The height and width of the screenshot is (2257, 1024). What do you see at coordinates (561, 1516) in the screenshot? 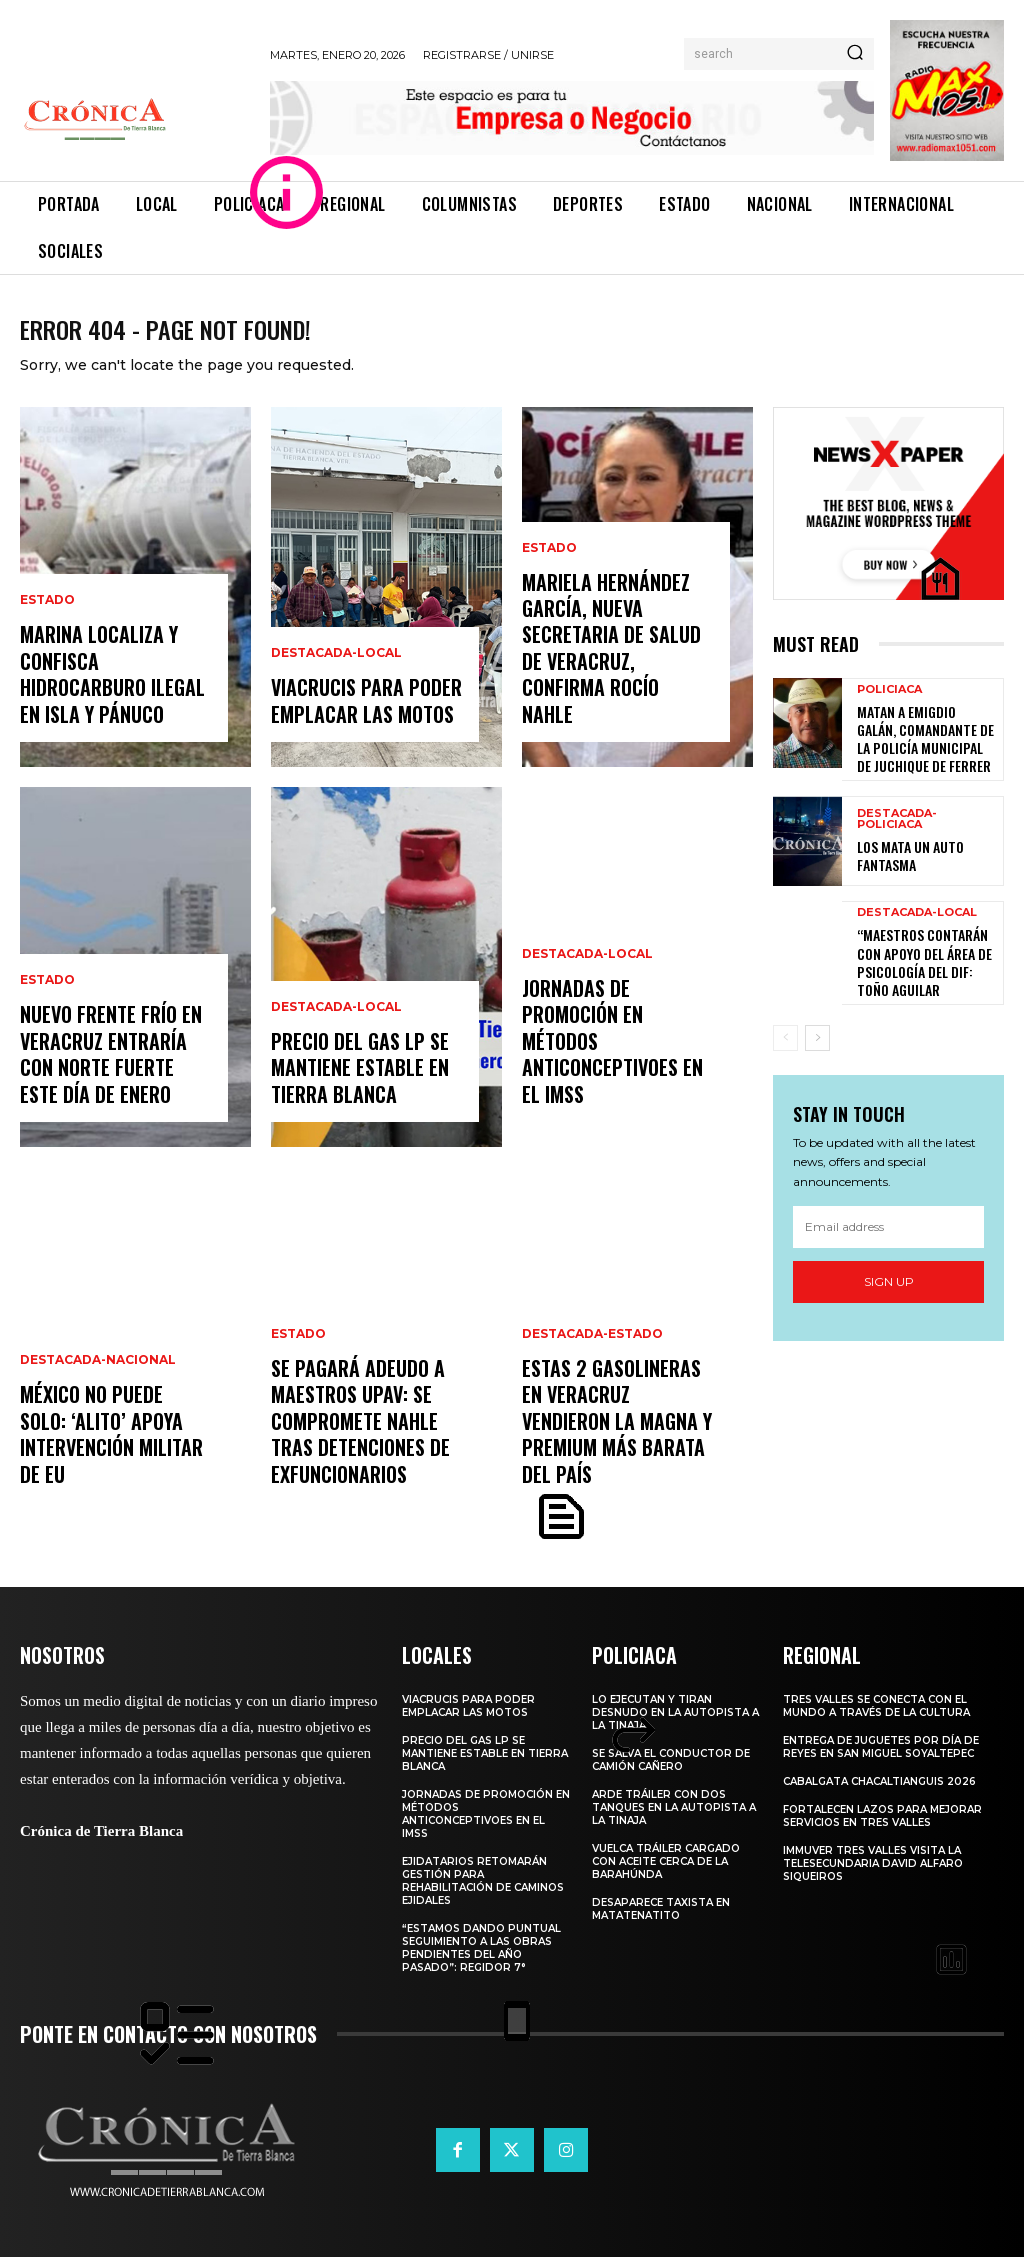
I see `view text document or note` at bounding box center [561, 1516].